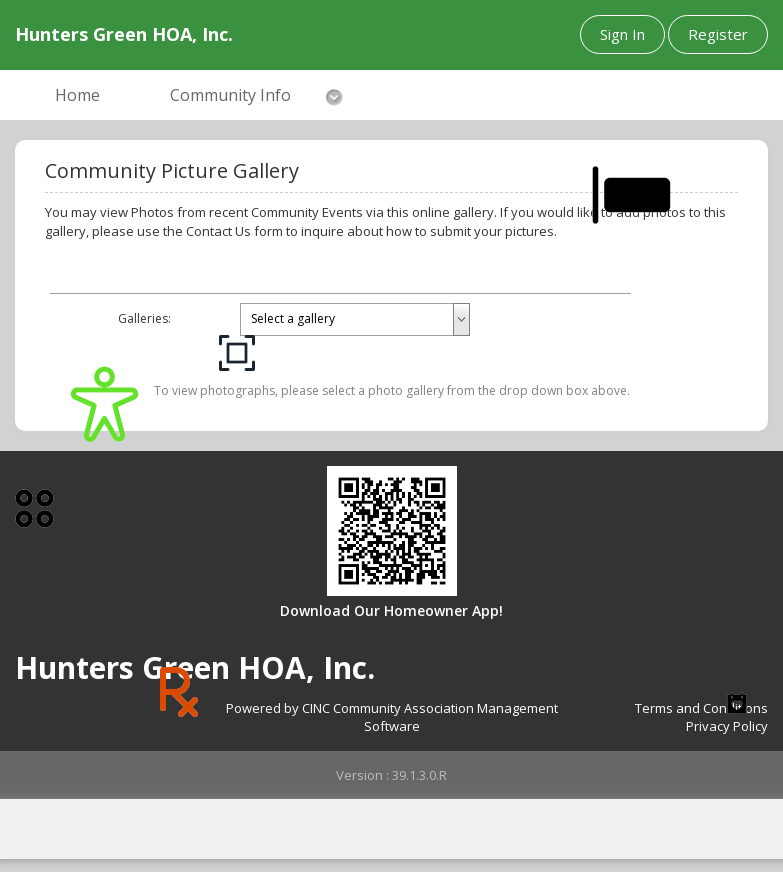 The height and width of the screenshot is (872, 783). What do you see at coordinates (34, 508) in the screenshot?
I see `open app grid or launcher` at bounding box center [34, 508].